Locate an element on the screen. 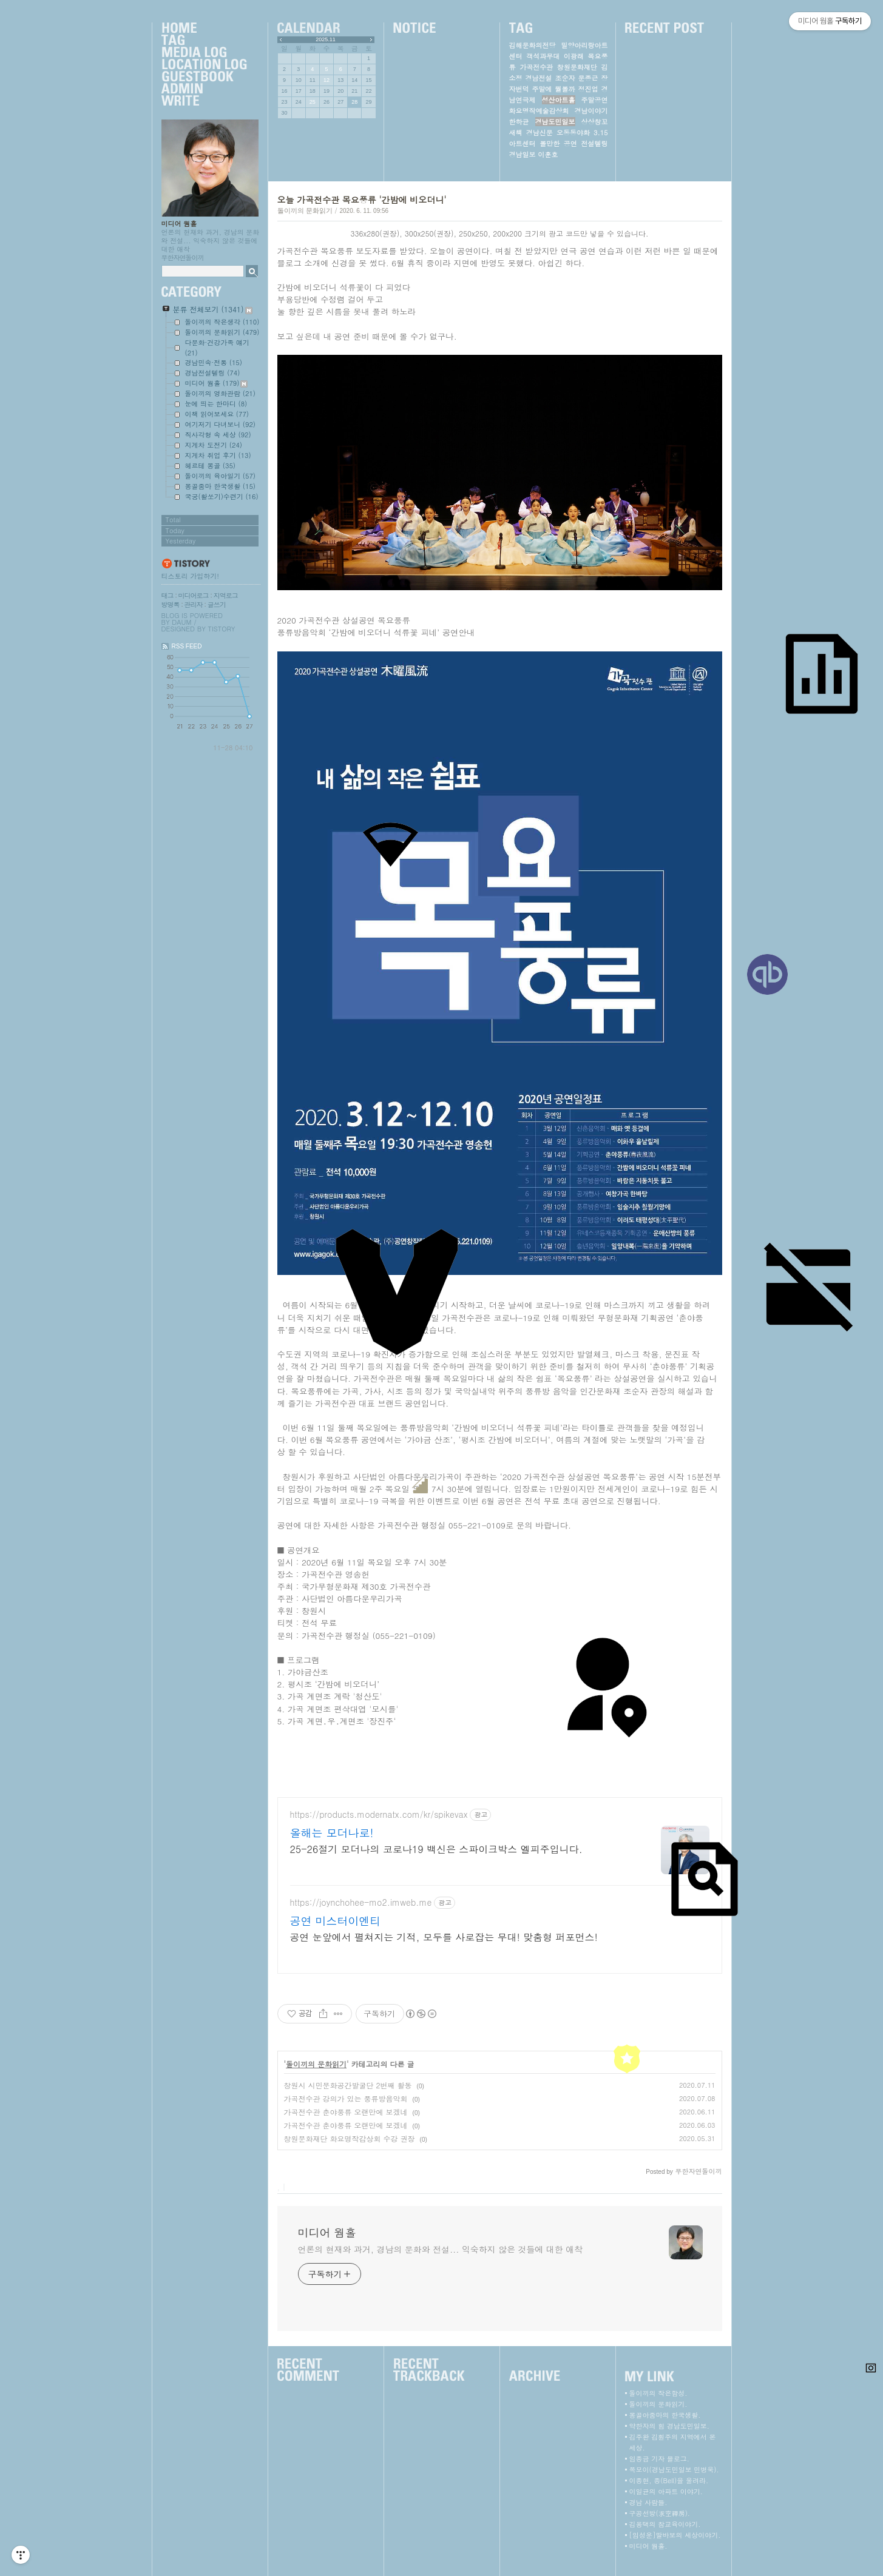 The height and width of the screenshot is (2576, 883). no credit card required is located at coordinates (808, 1287).